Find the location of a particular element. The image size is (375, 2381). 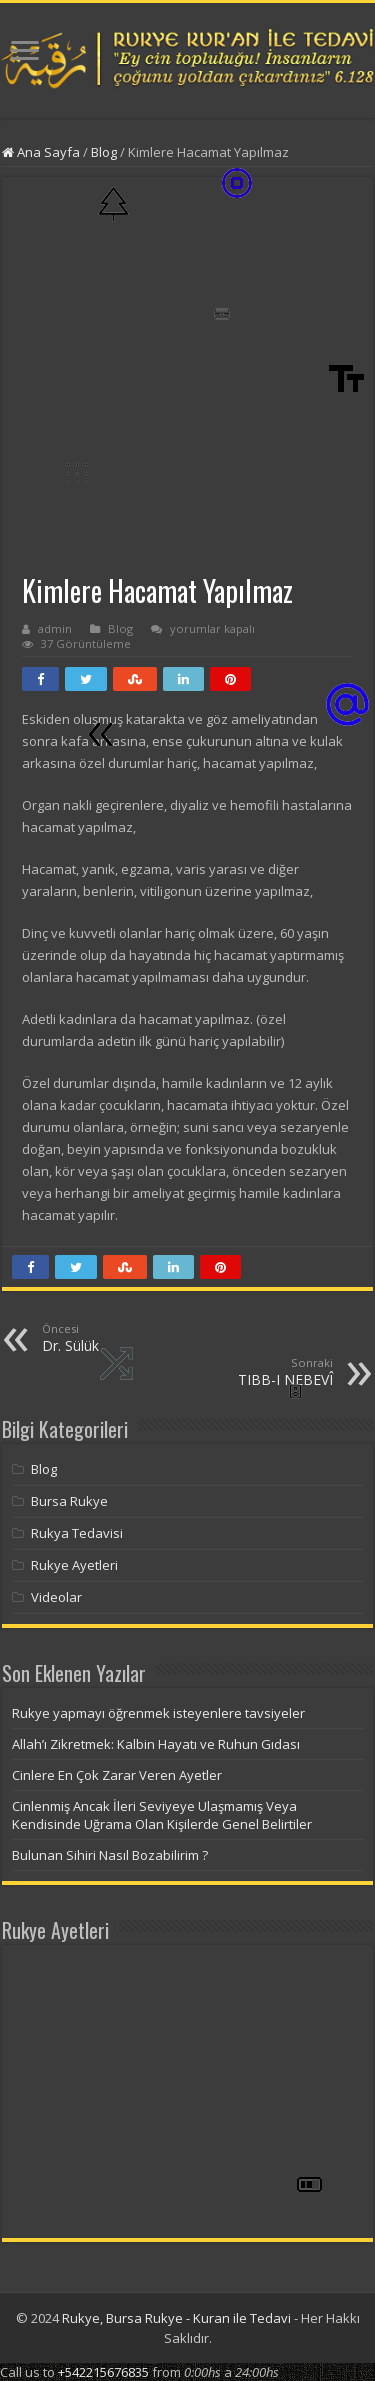

adjust audio or speaker settings is located at coordinates (295, 1391).